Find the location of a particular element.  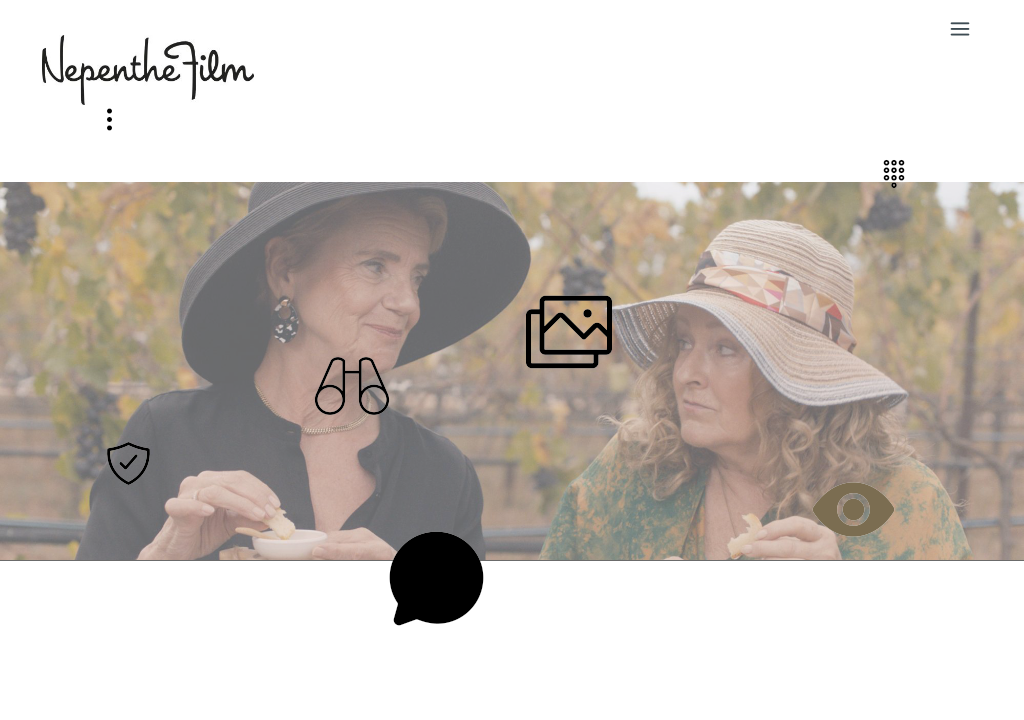

search or explore content is located at coordinates (352, 386).